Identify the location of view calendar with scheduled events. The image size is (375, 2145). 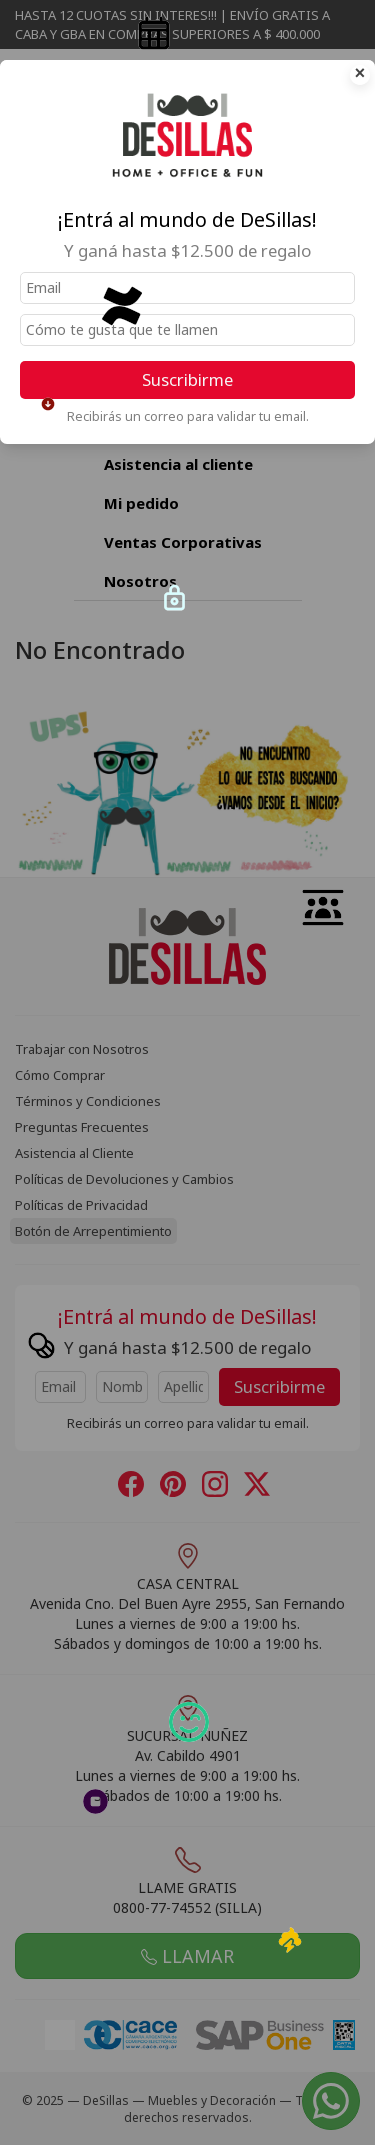
(154, 34).